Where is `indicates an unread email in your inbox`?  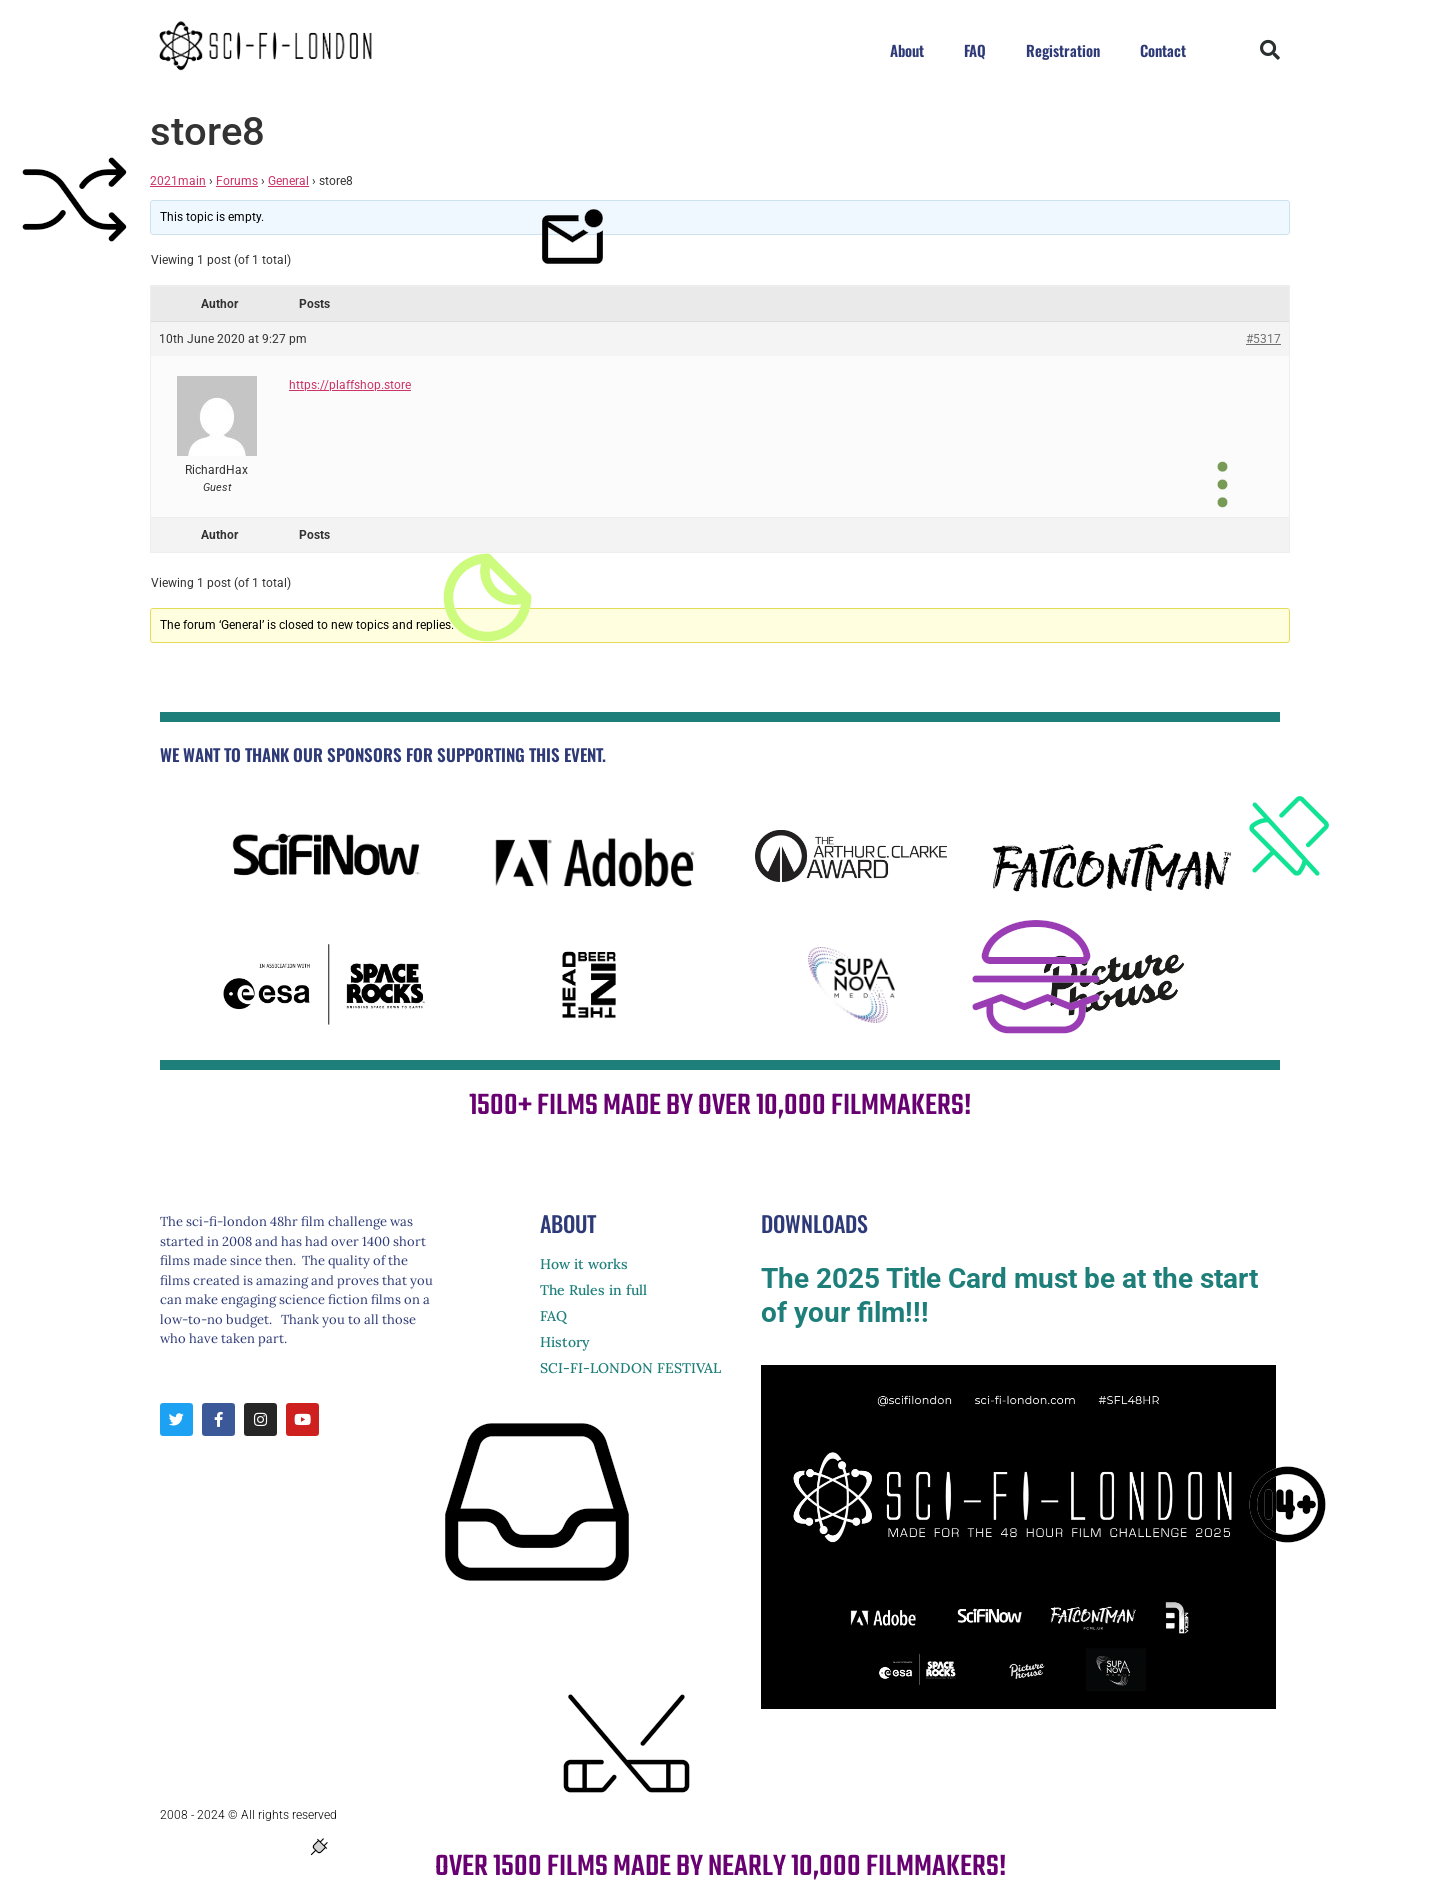
indicates an unread email in your inbox is located at coordinates (572, 239).